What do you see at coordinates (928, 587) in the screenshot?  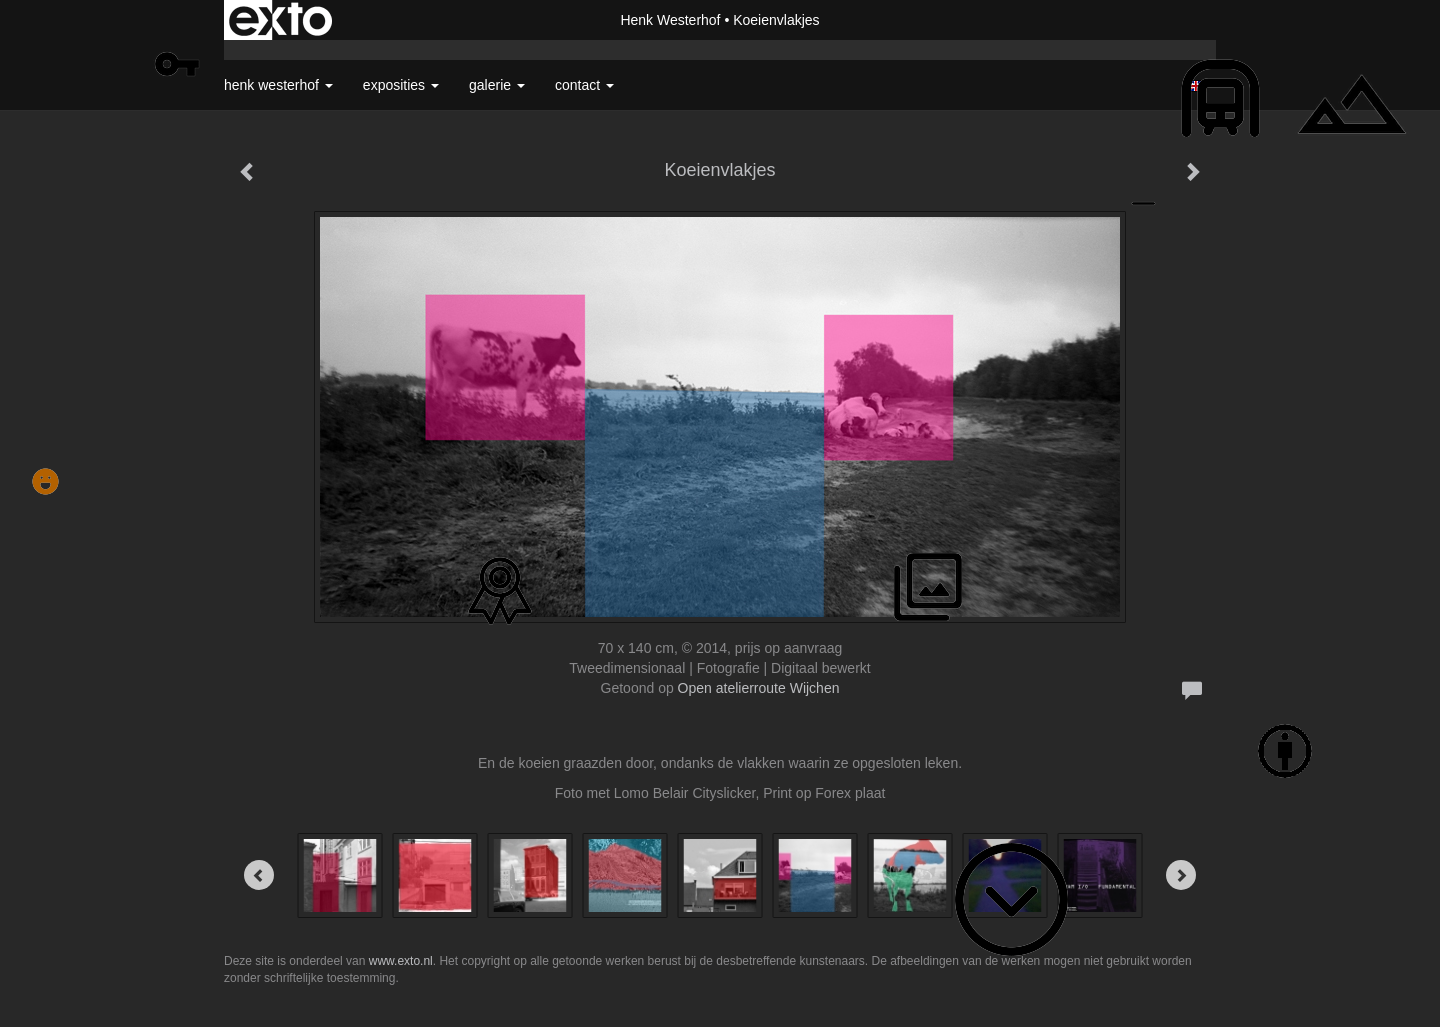 I see `filter or sort images in a gallery` at bounding box center [928, 587].